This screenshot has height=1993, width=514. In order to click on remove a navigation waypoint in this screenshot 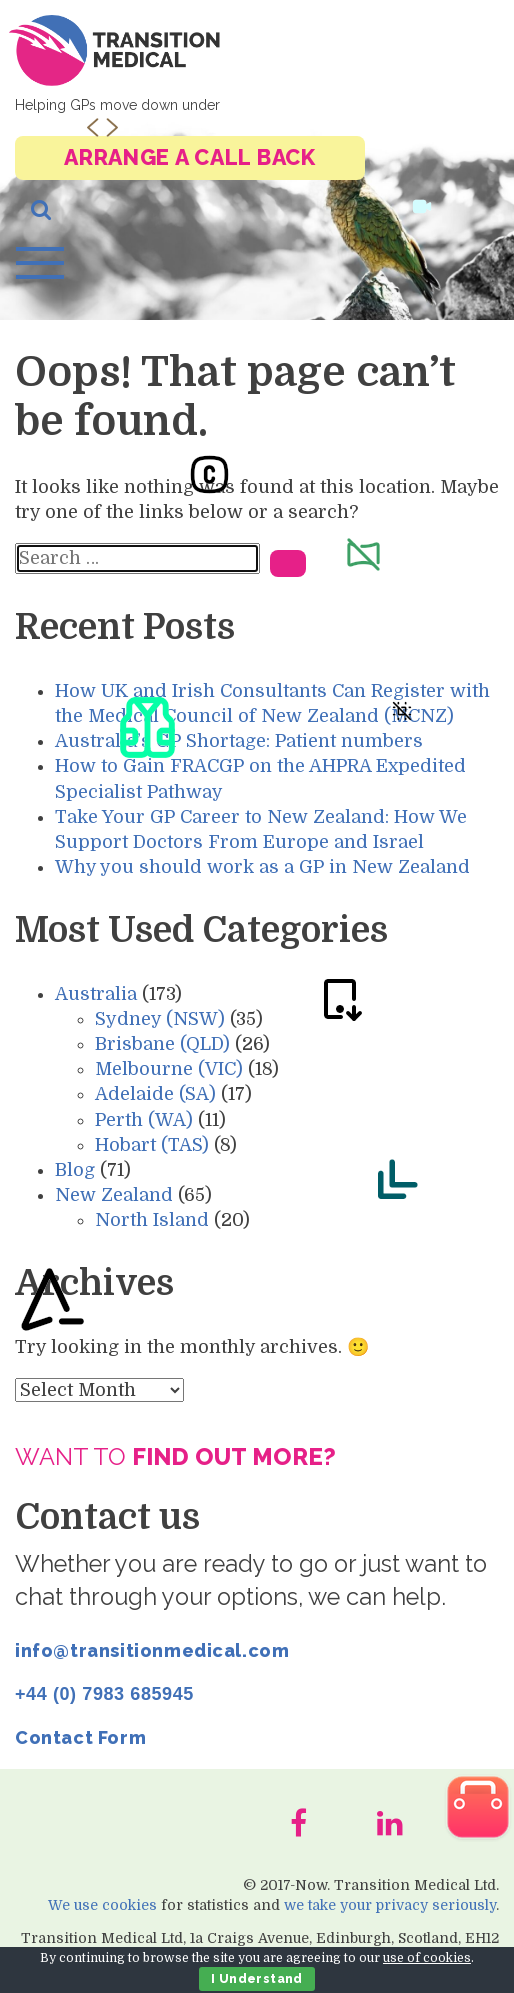, I will do `click(49, 1299)`.